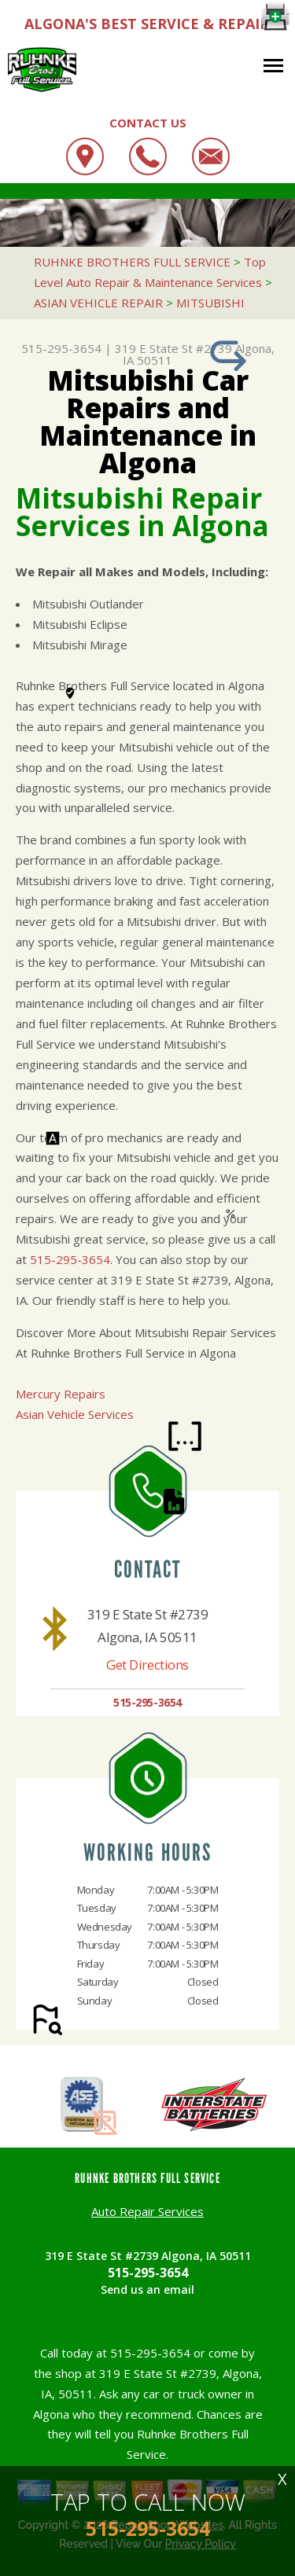  What do you see at coordinates (105, 2122) in the screenshot?
I see `calculator function disabled` at bounding box center [105, 2122].